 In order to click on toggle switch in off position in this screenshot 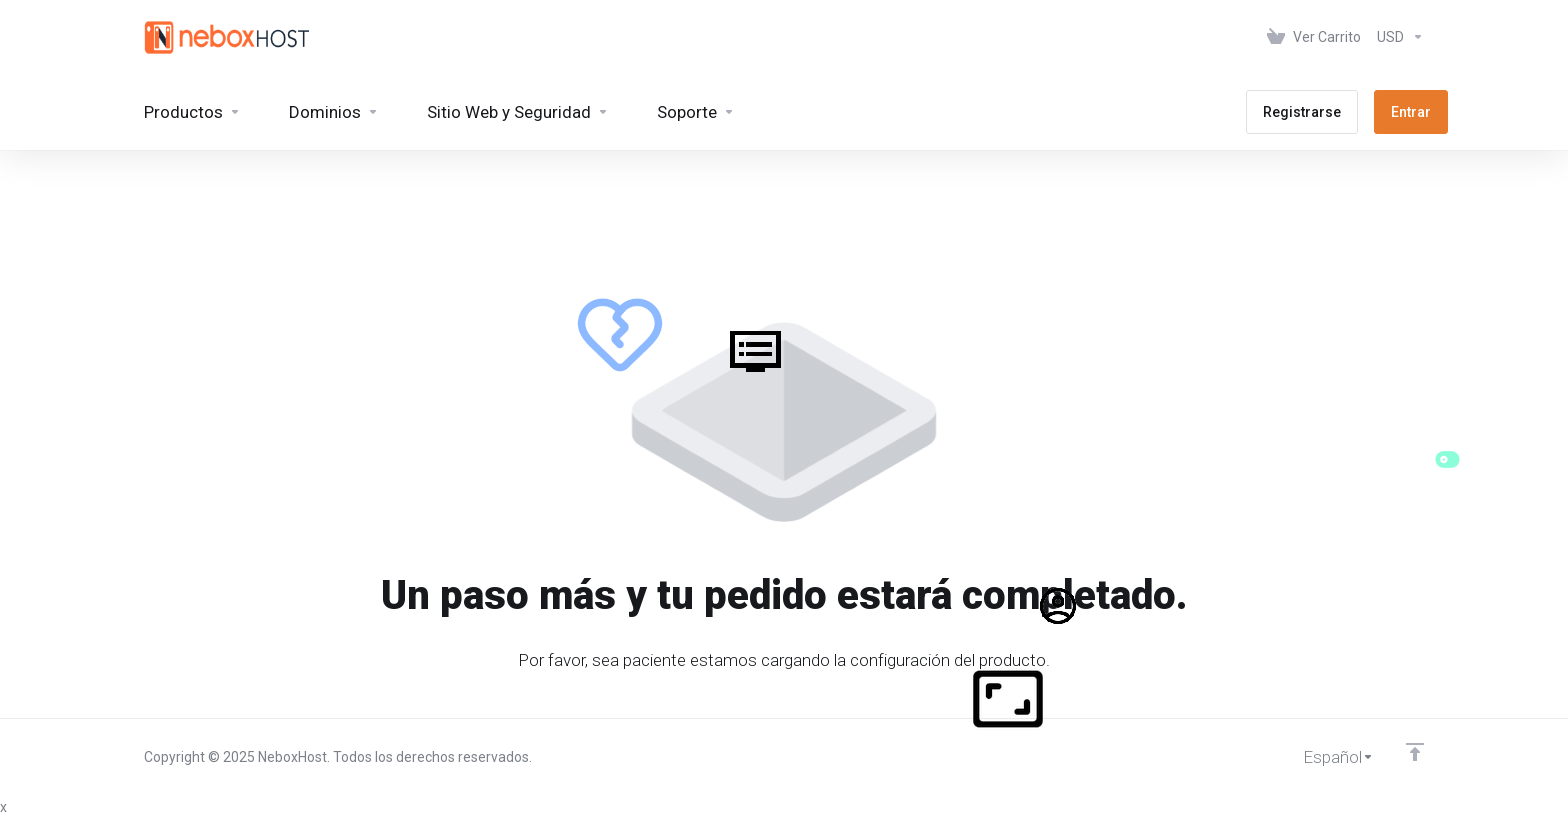, I will do `click(1447, 459)`.